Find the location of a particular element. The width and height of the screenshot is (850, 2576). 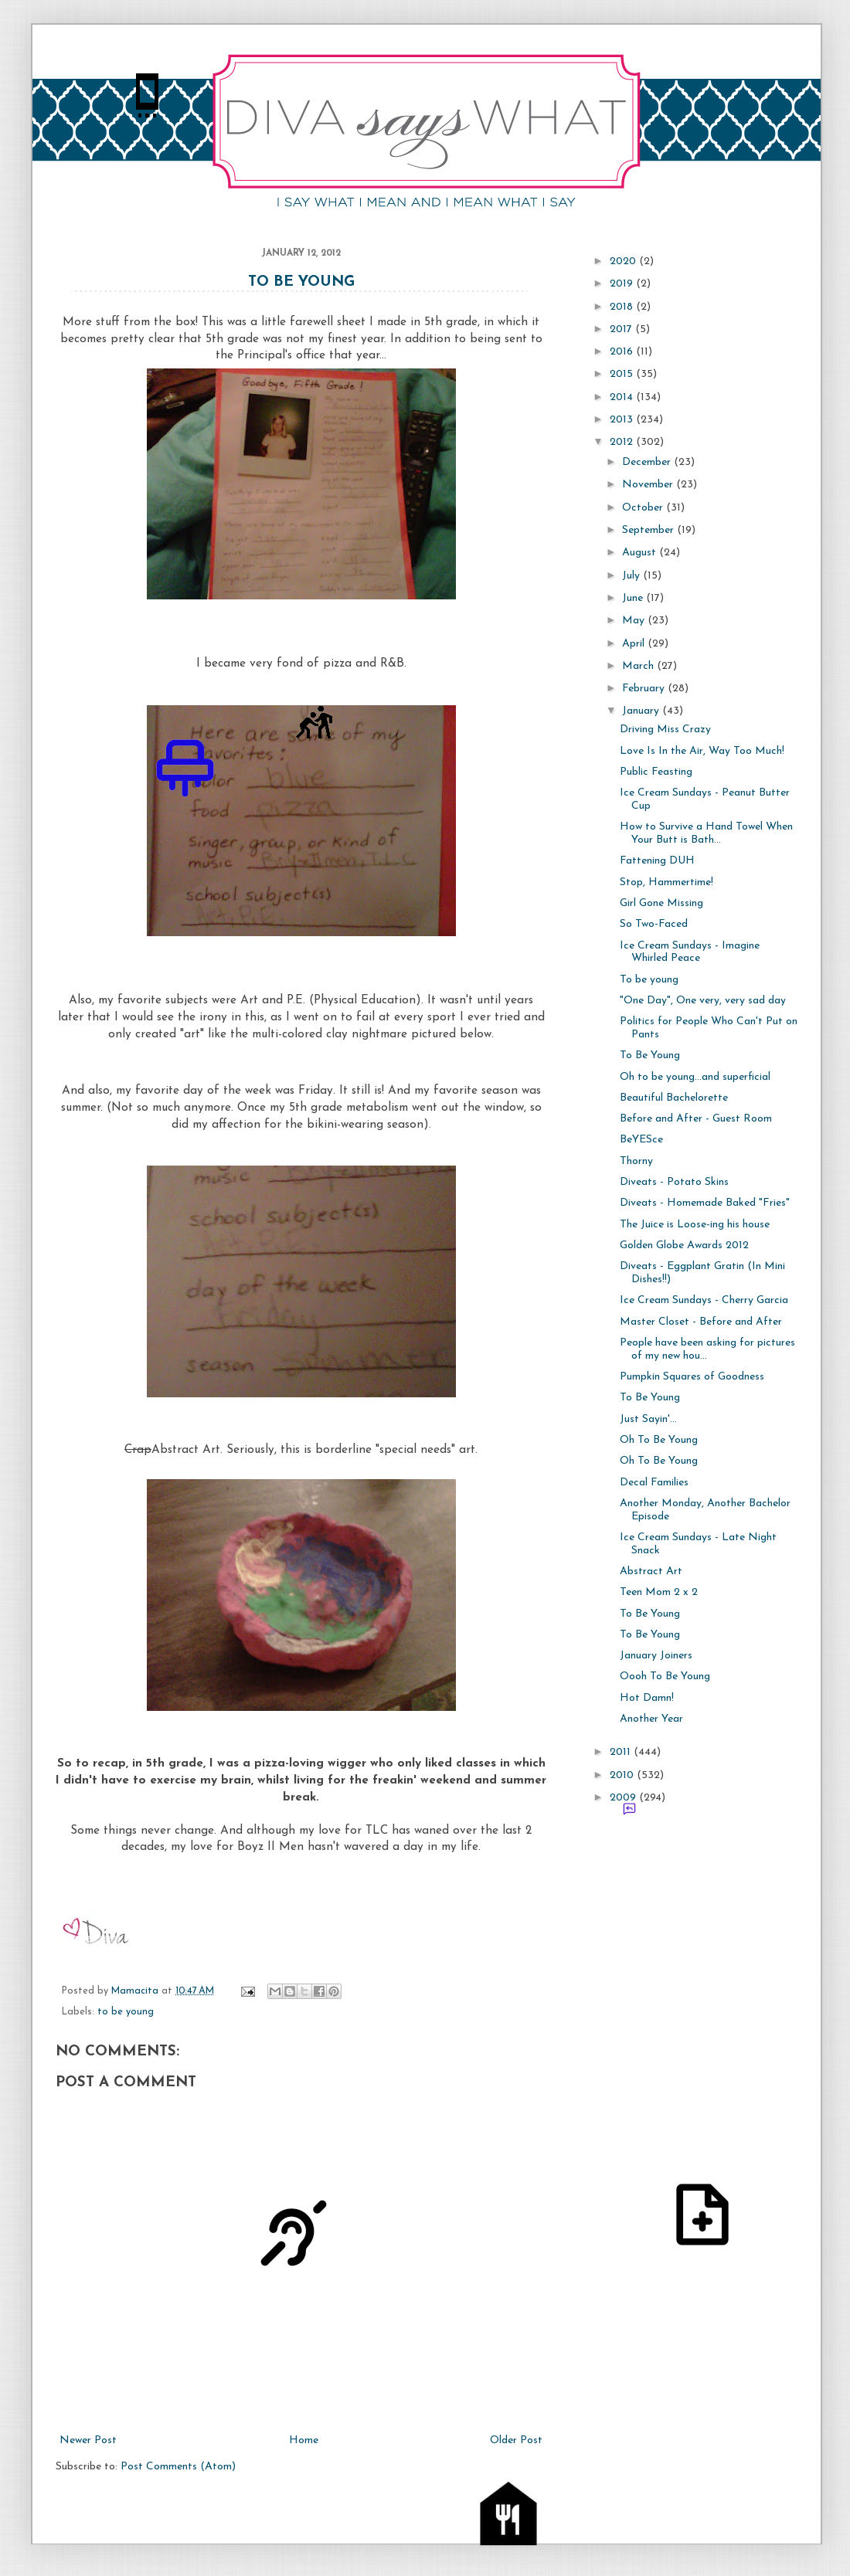

access mobile device settings is located at coordinates (147, 95).